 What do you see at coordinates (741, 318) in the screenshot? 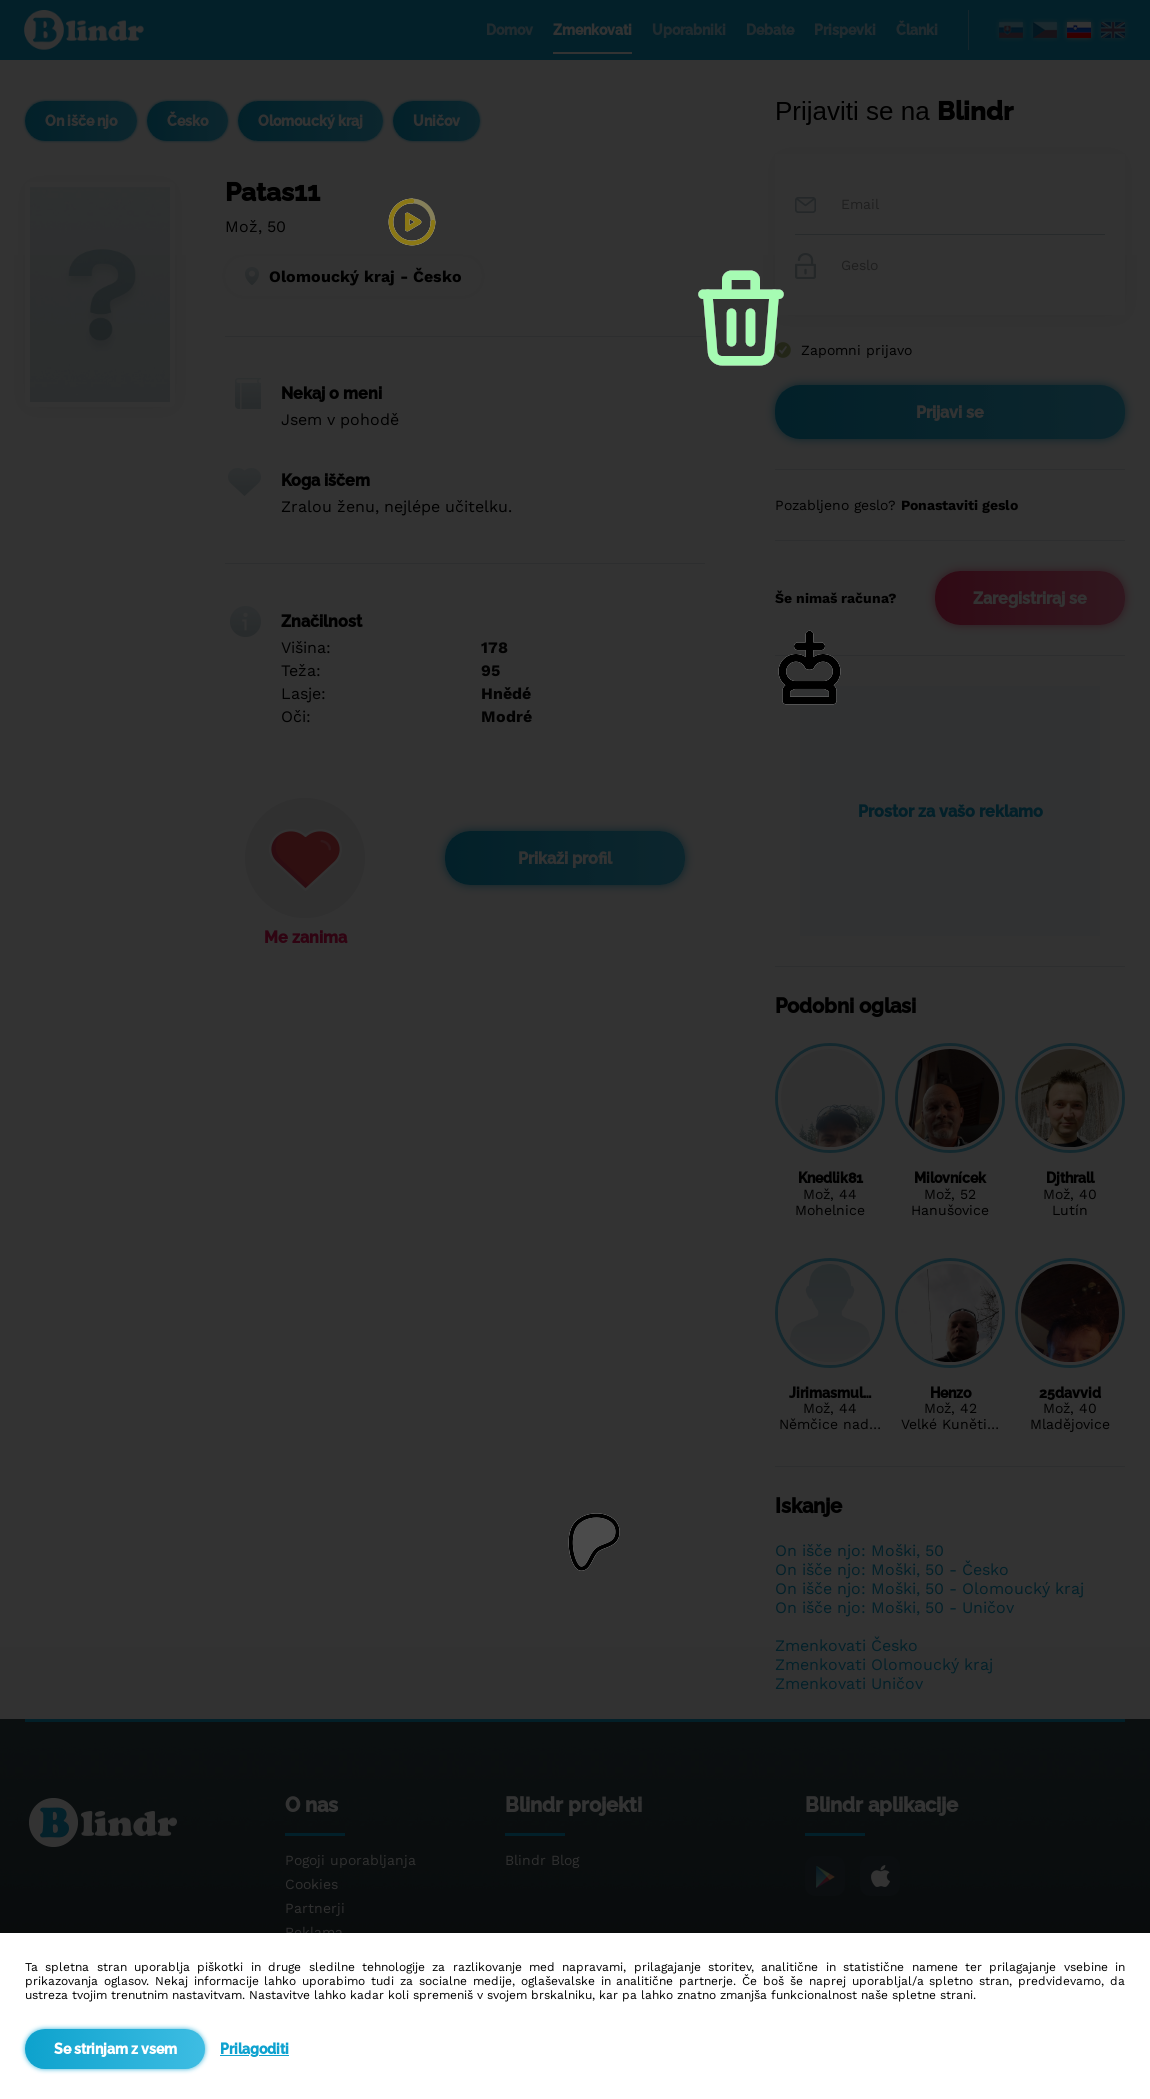
I see `delete selected item` at bounding box center [741, 318].